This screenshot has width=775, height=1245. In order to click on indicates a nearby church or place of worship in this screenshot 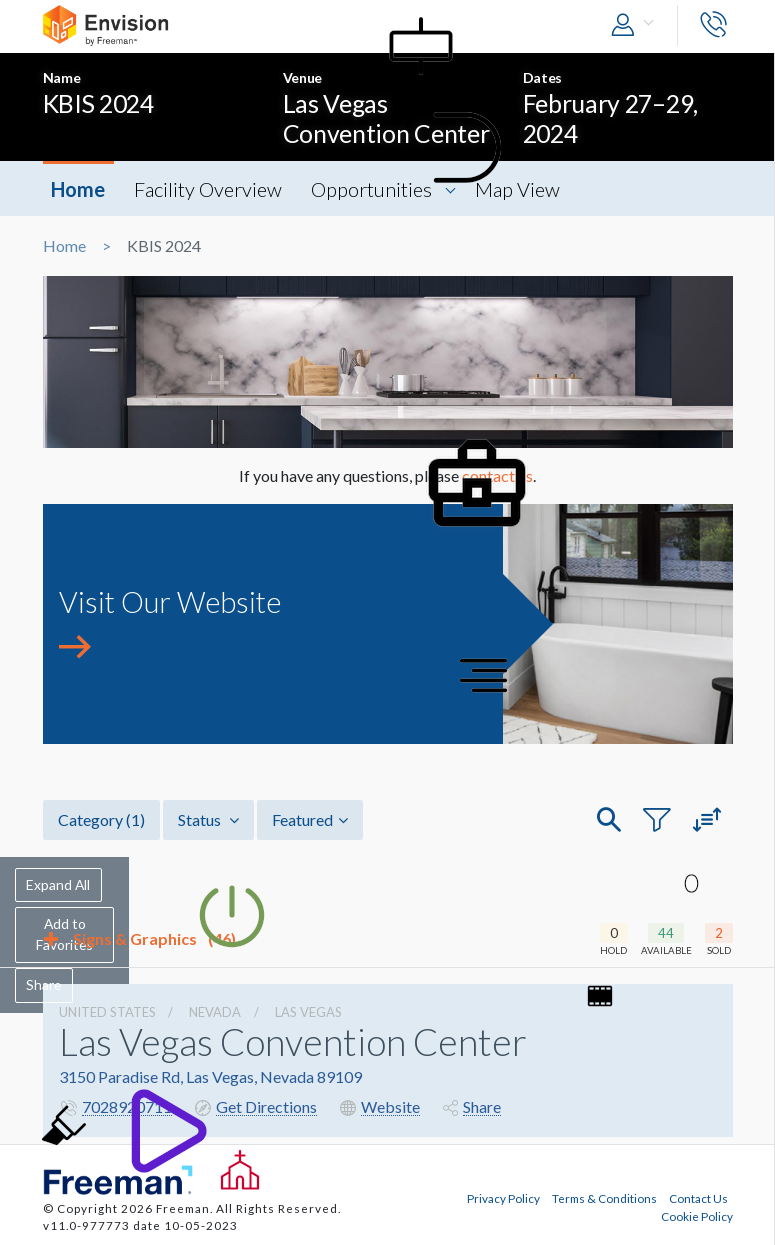, I will do `click(240, 1172)`.